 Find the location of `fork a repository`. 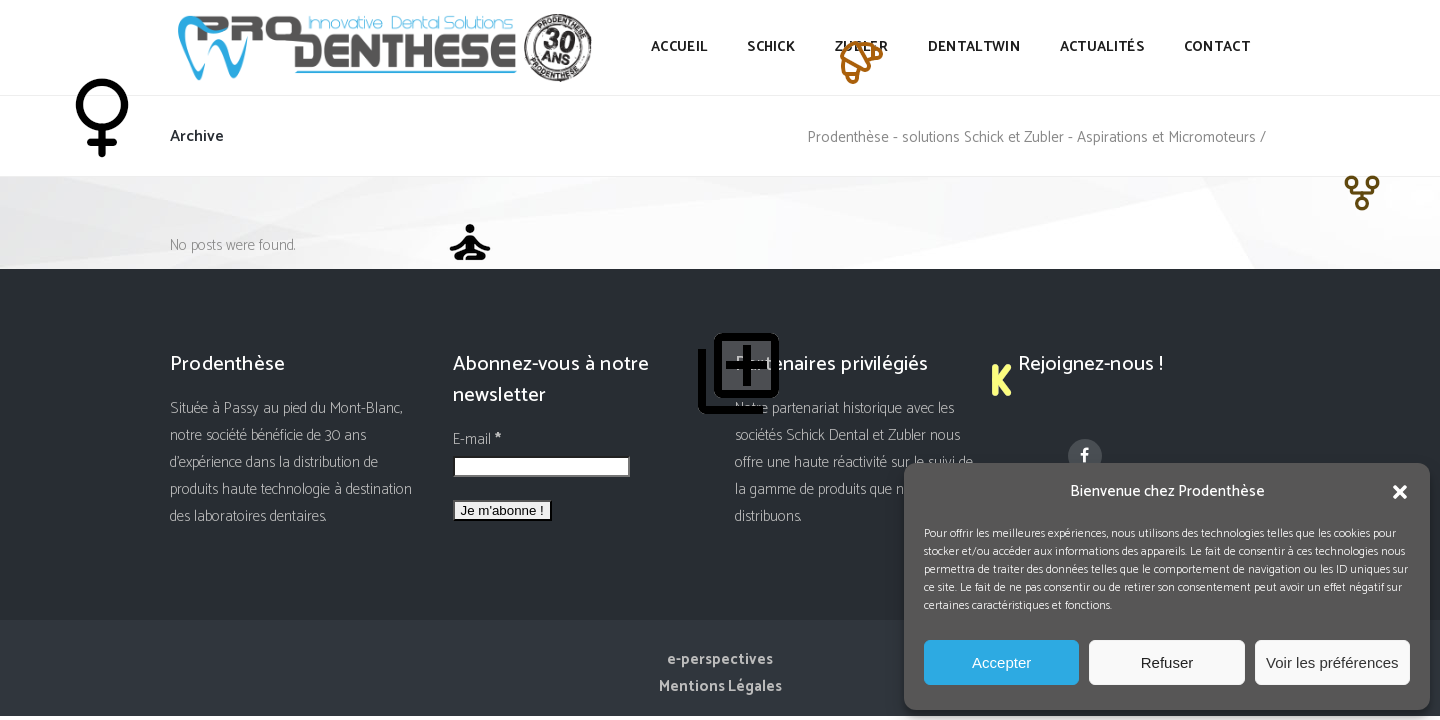

fork a repository is located at coordinates (1362, 193).